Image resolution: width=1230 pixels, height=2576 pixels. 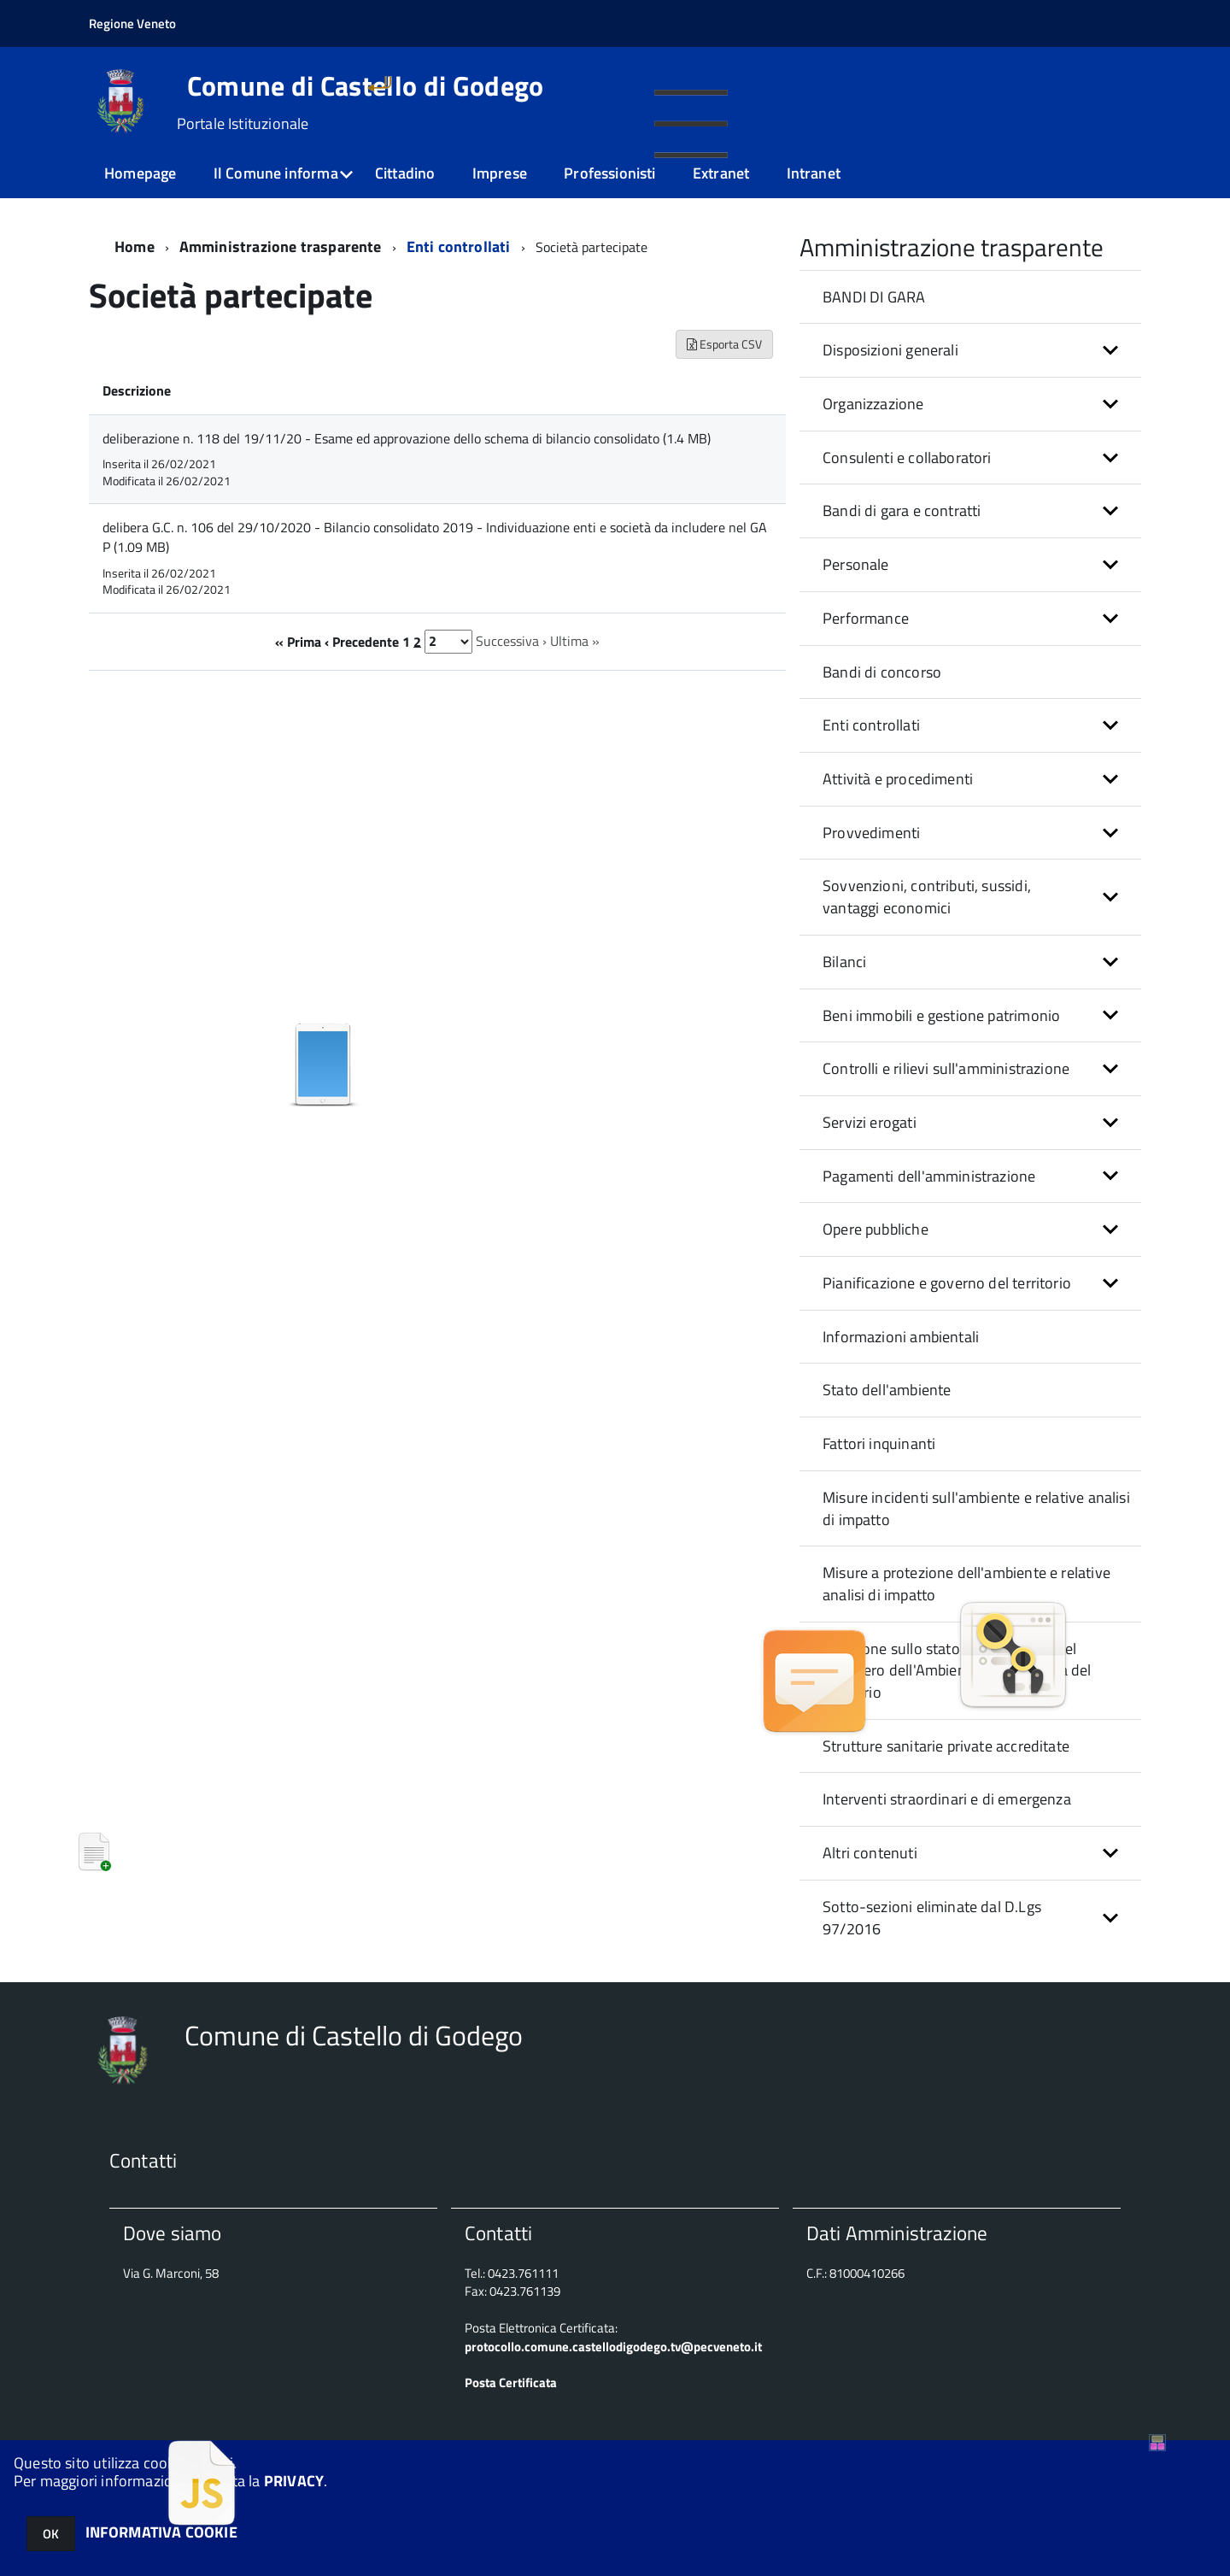 I want to click on create a new document, so click(x=94, y=1851).